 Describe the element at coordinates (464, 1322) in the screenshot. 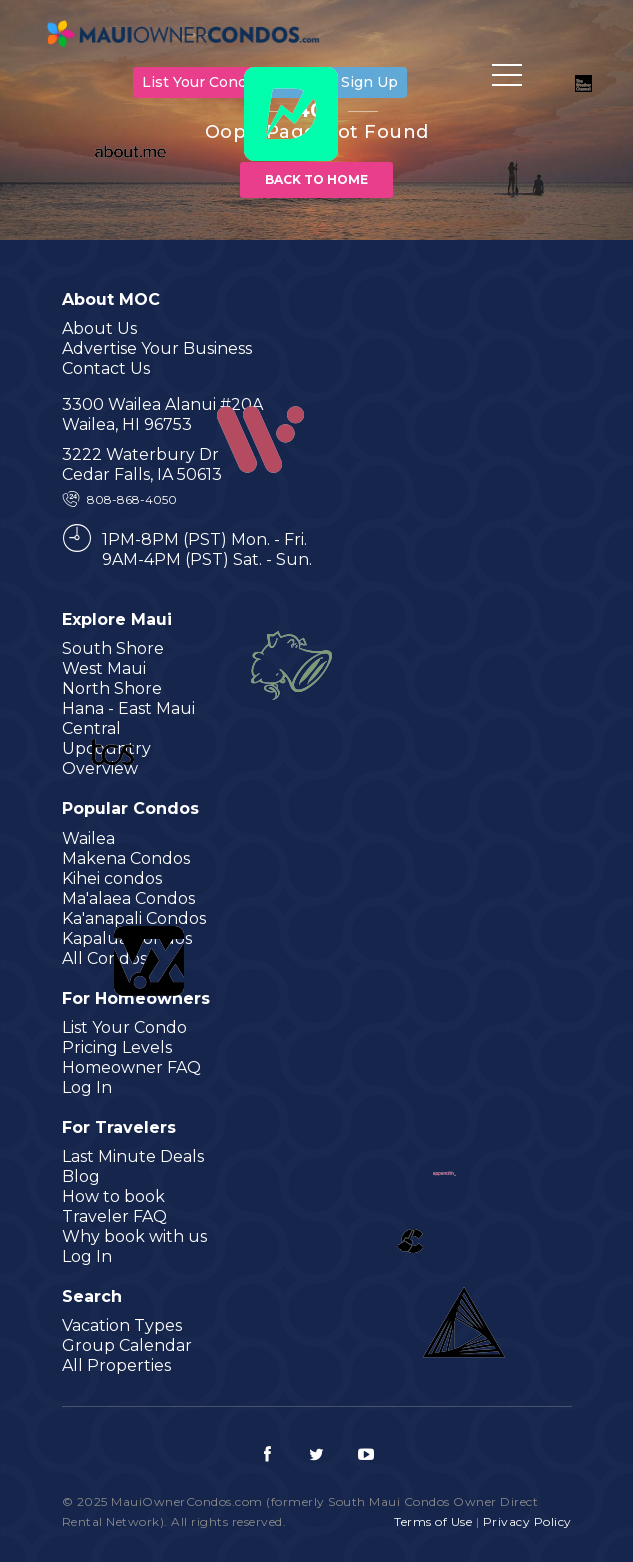

I see `open KNIME analytics platform` at that location.